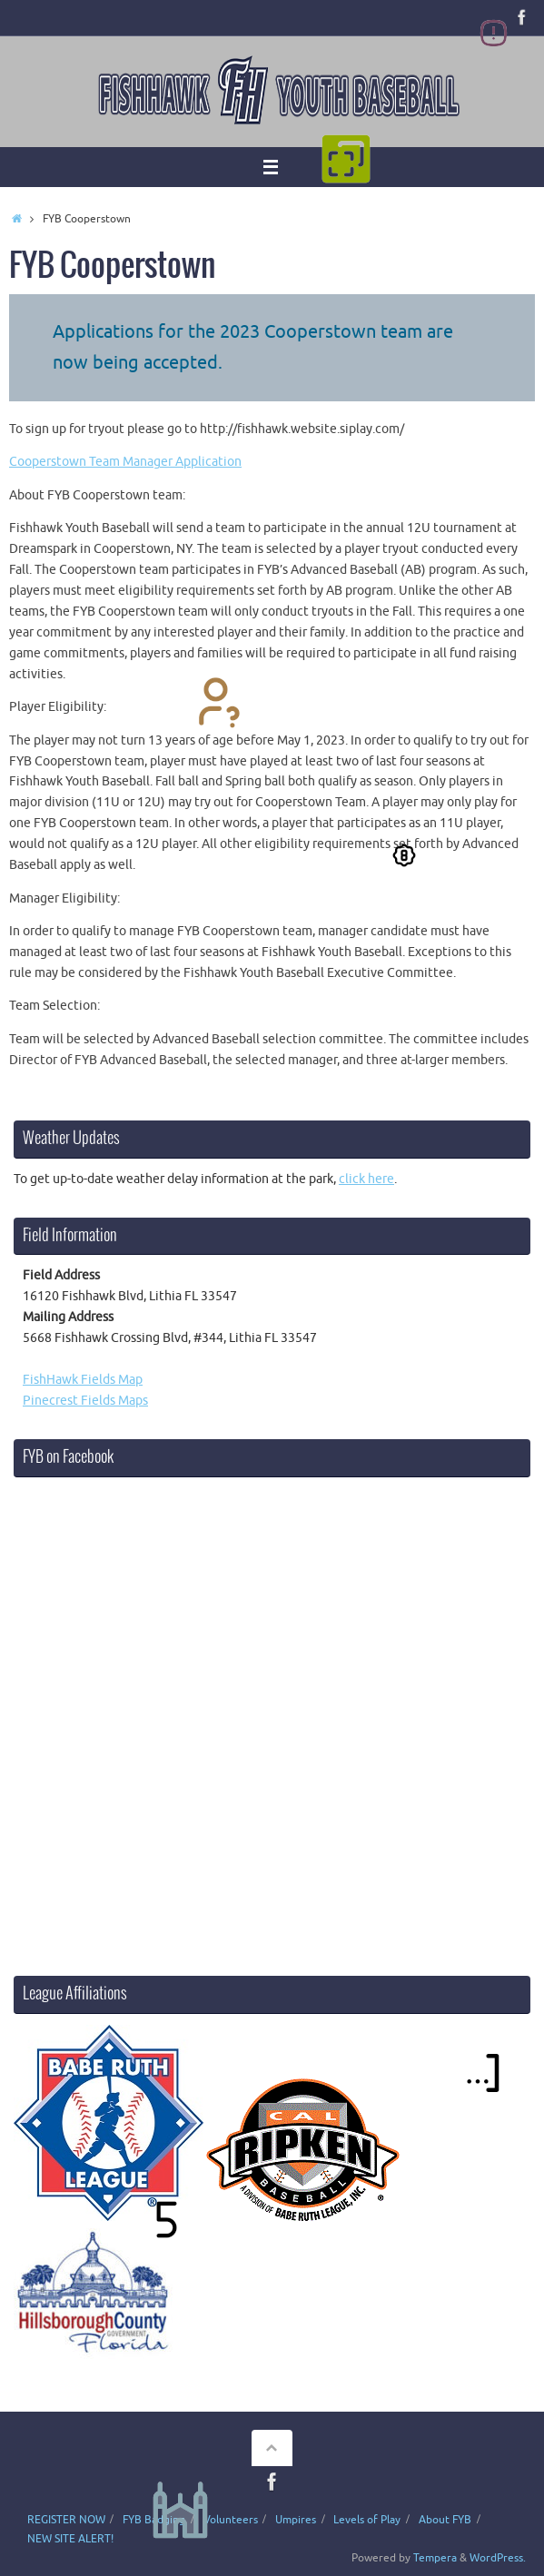  What do you see at coordinates (484, 2073) in the screenshot?
I see `indicates end of a code block or container` at bounding box center [484, 2073].